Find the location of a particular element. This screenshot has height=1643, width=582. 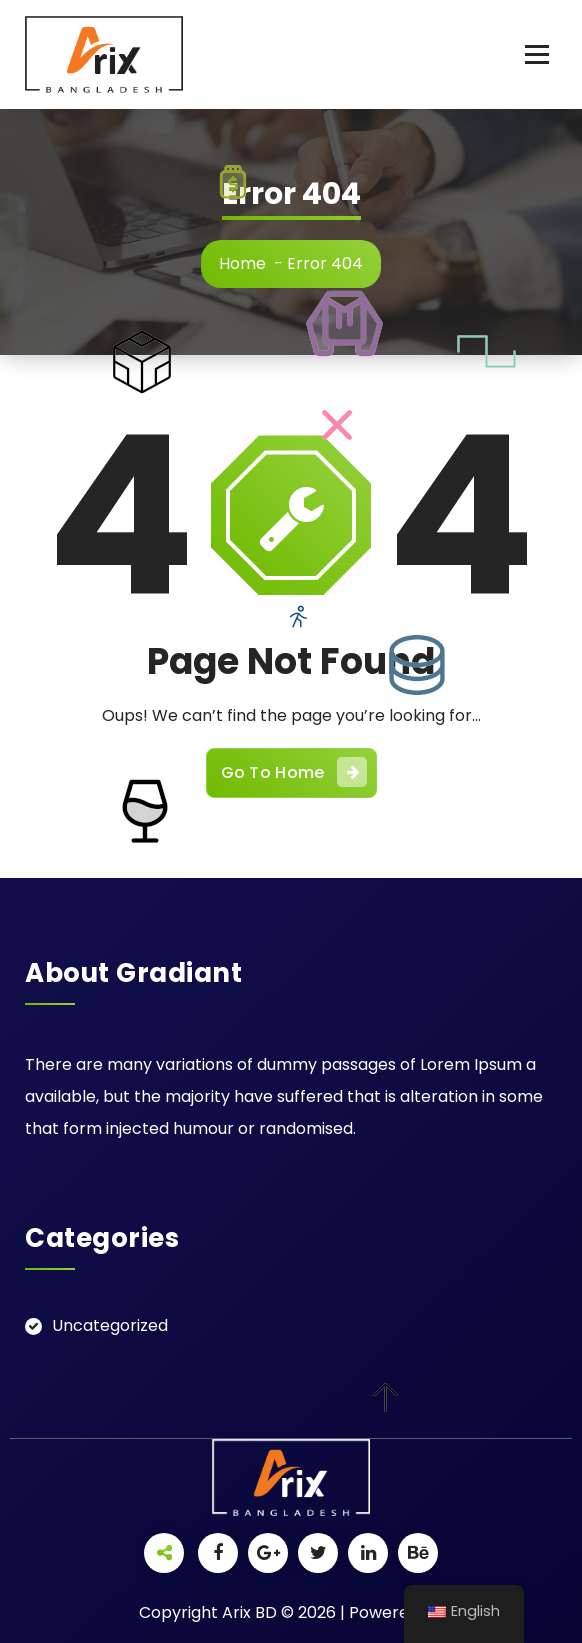

close or dismiss a dialog is located at coordinates (337, 425).